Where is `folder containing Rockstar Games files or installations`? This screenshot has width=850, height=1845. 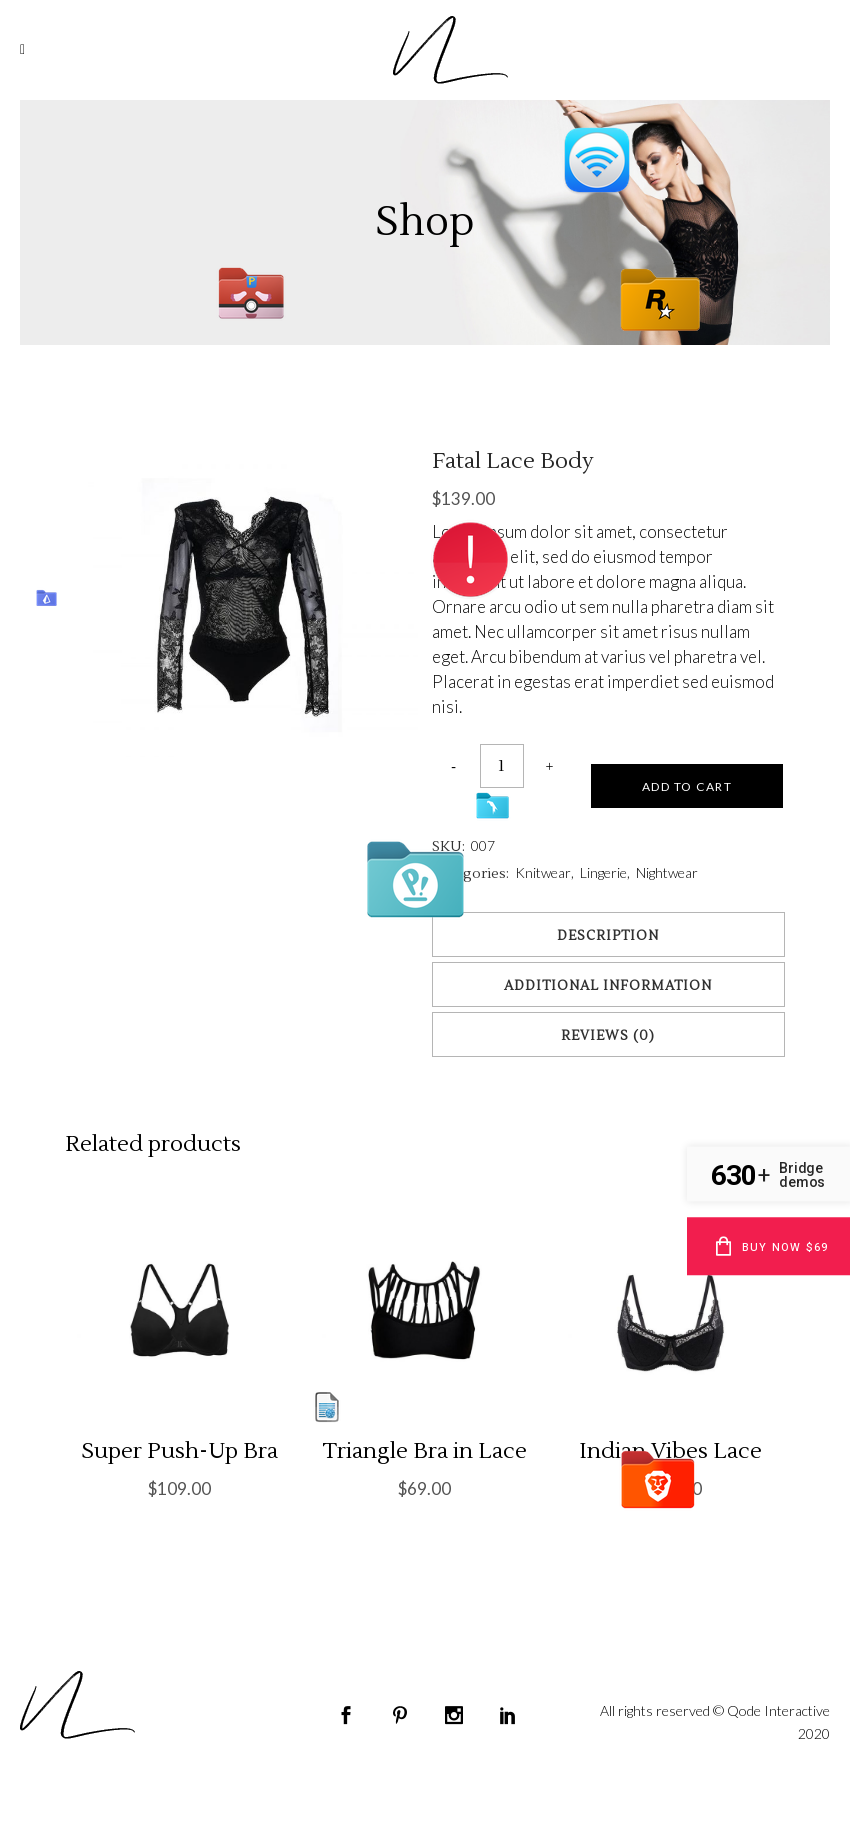 folder containing Rockstar Games files or installations is located at coordinates (660, 302).